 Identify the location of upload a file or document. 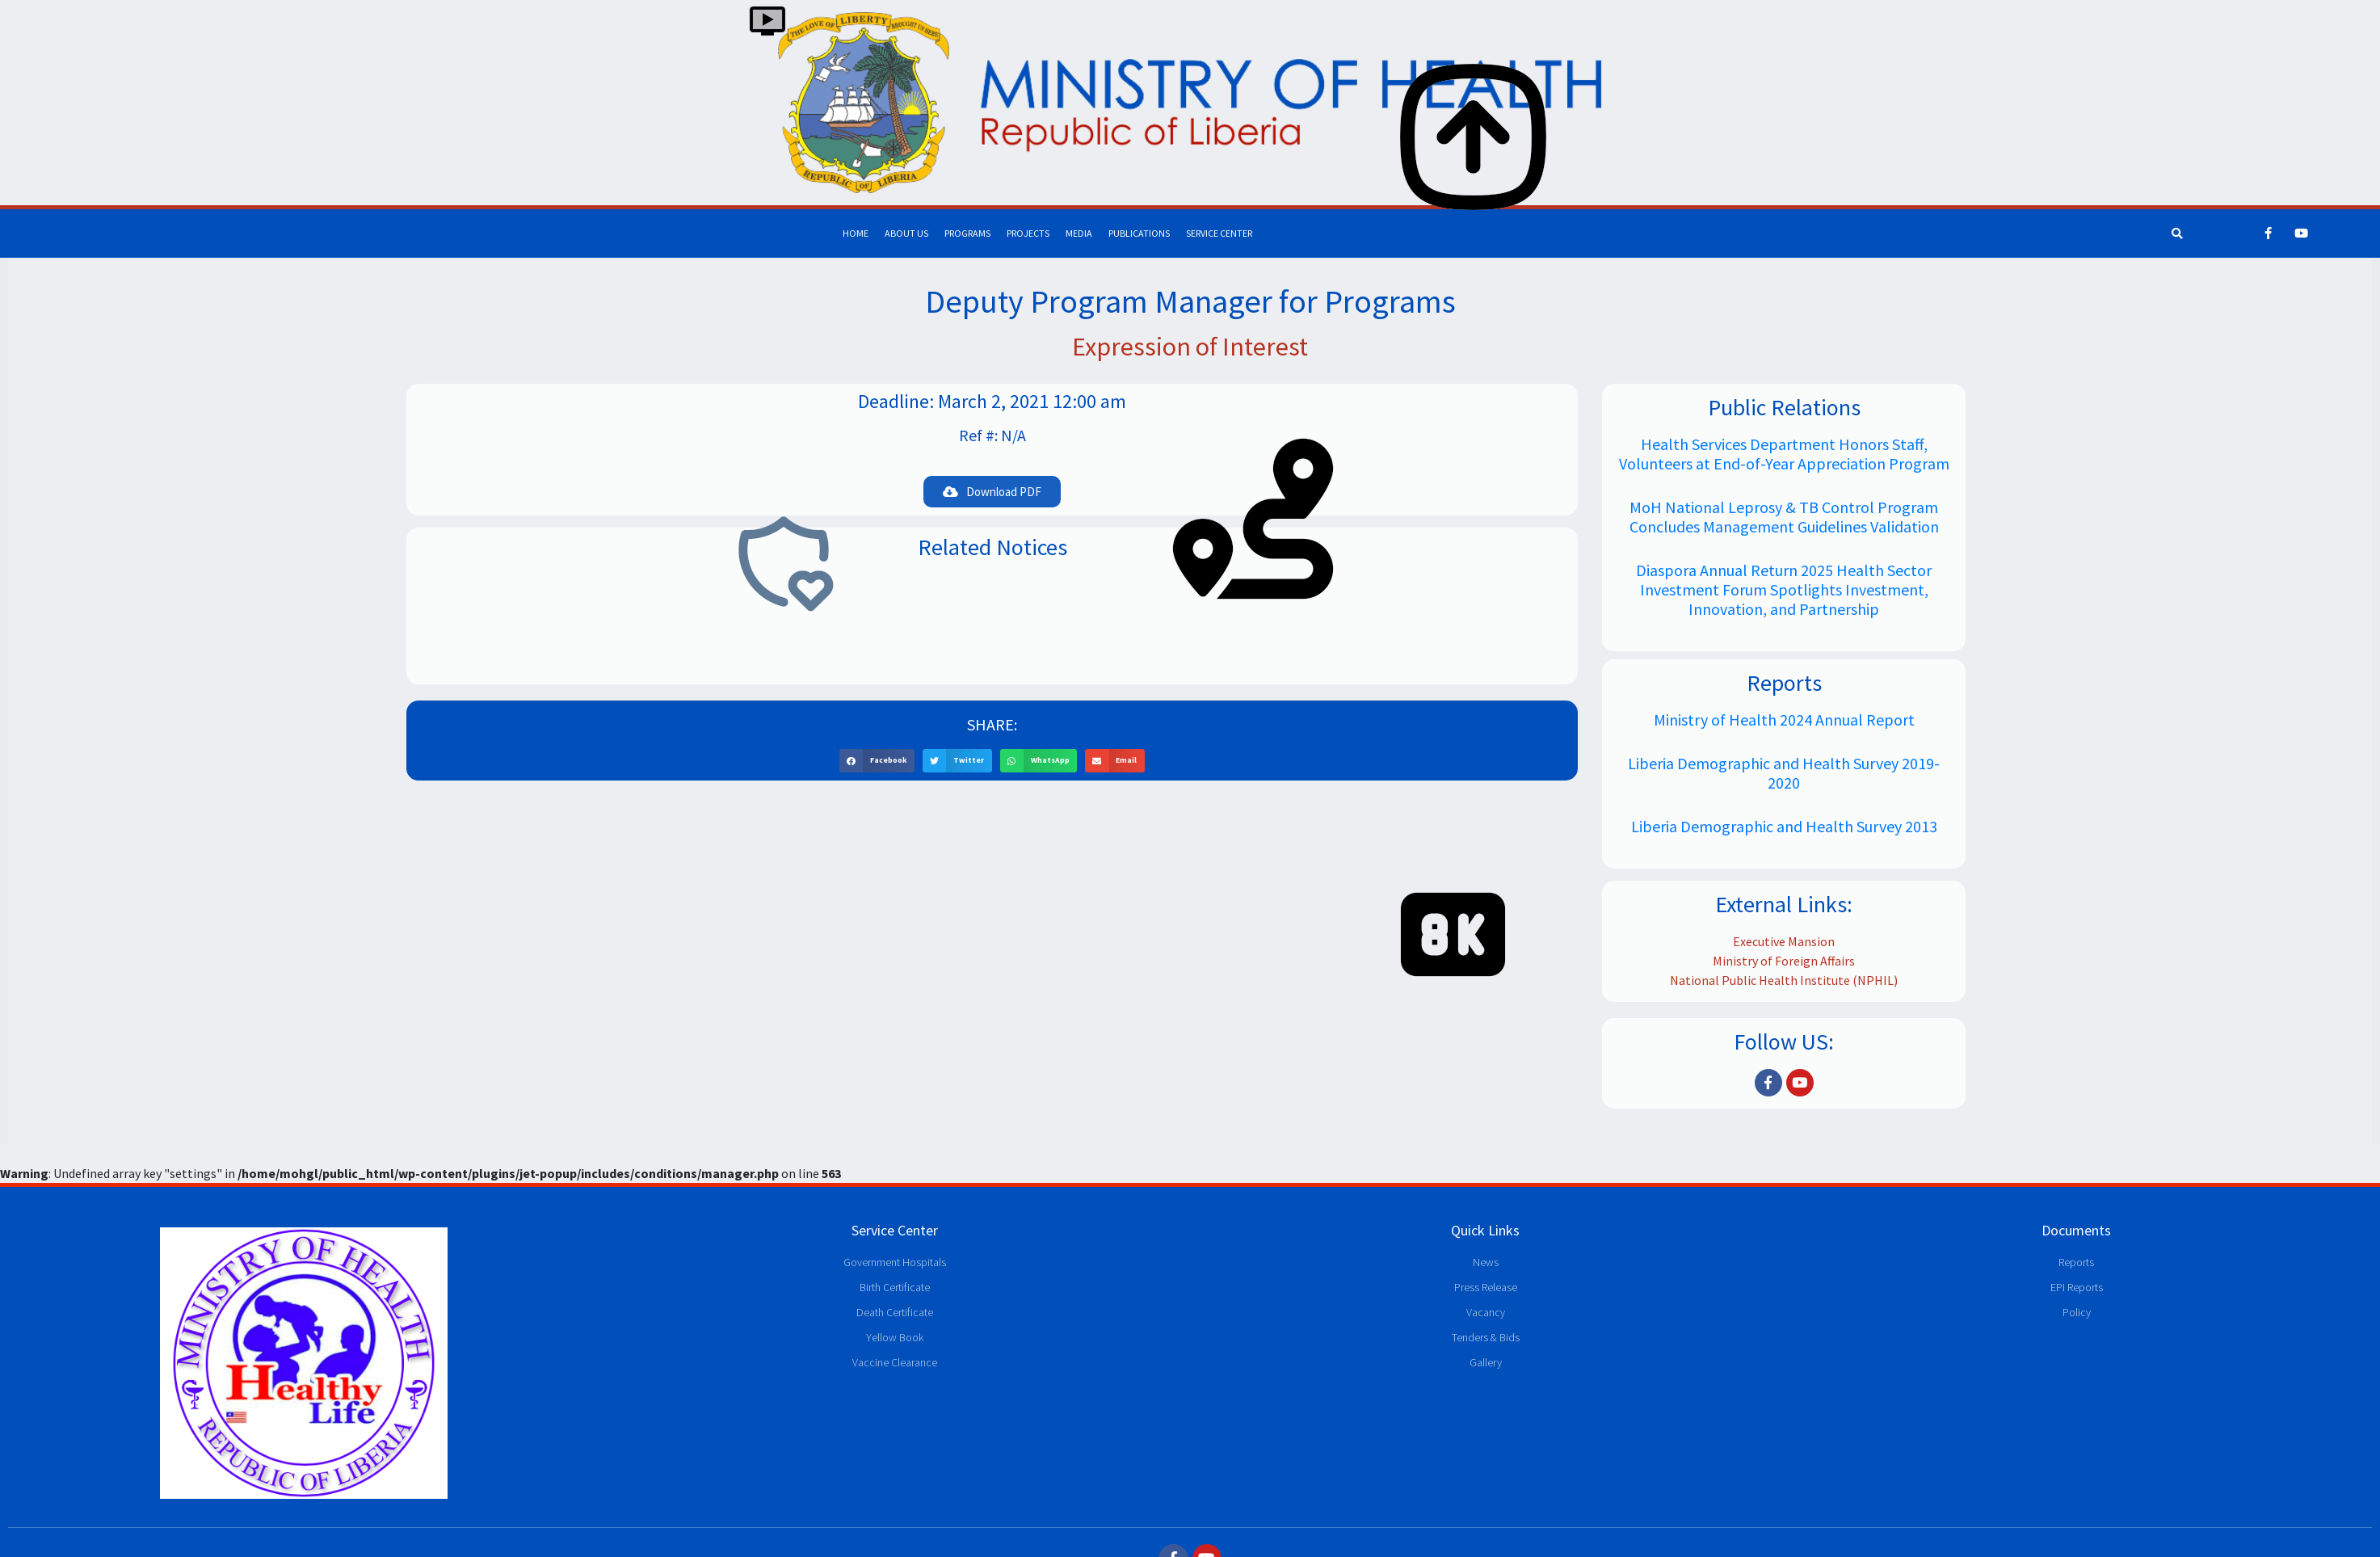
(1473, 137).